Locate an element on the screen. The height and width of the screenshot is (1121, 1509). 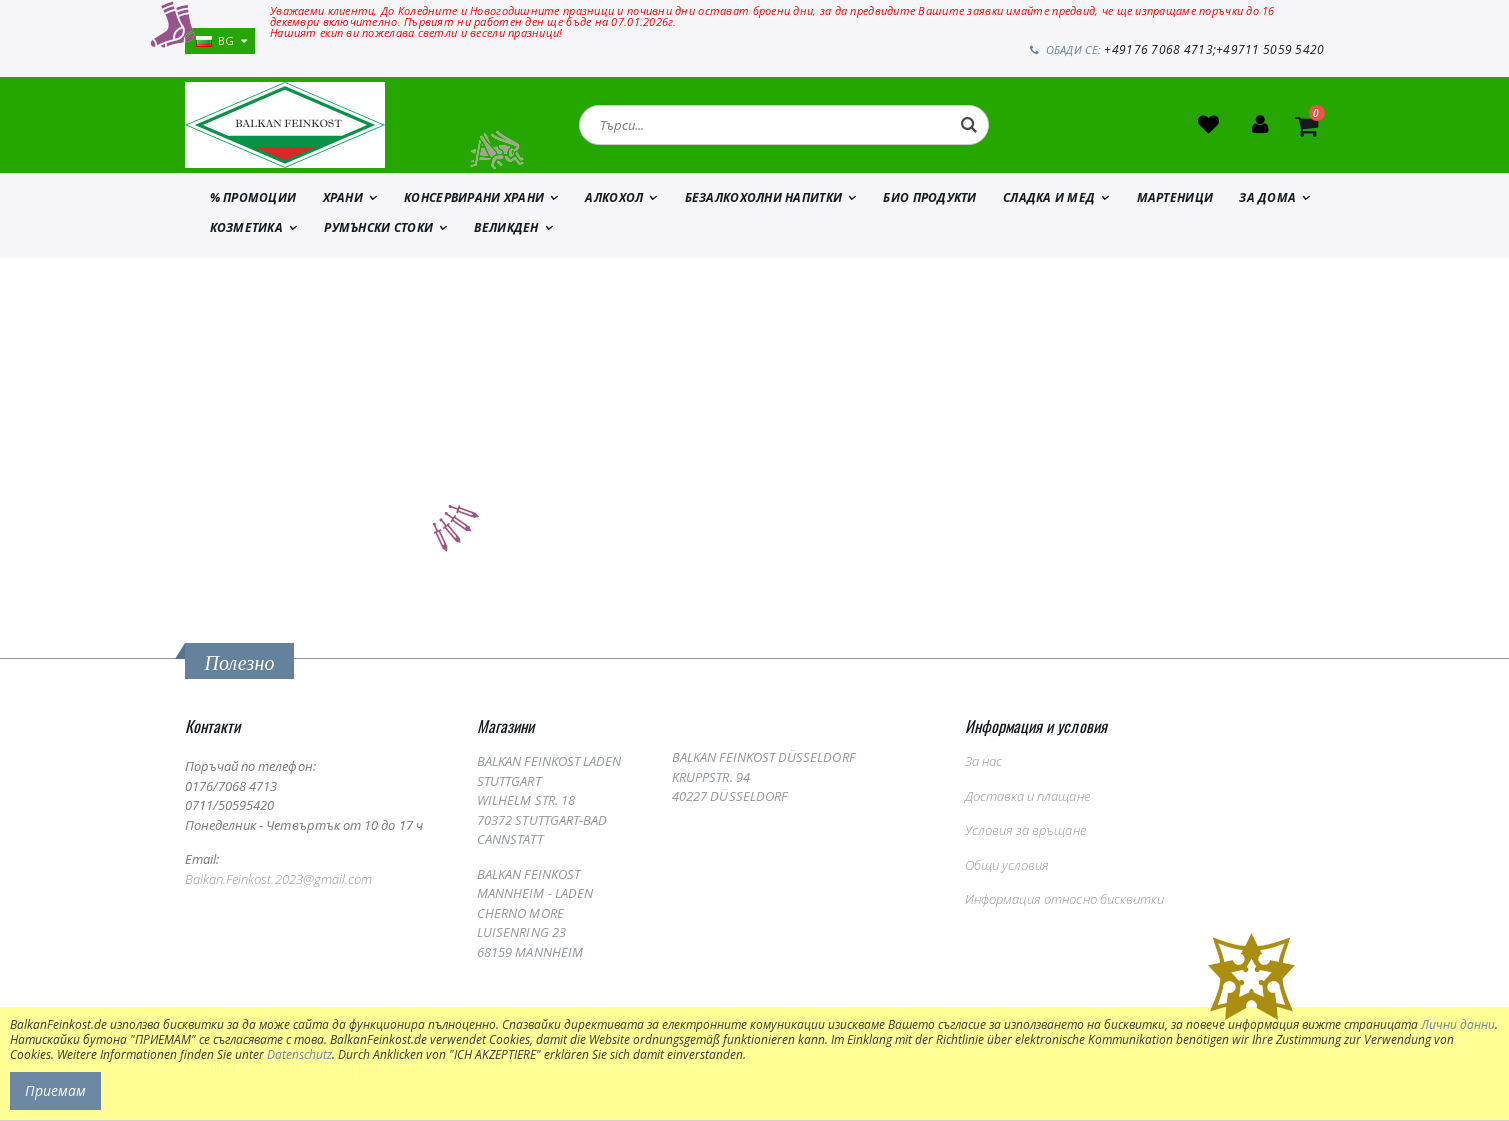
decorative emblem or badge element is located at coordinates (1251, 976).